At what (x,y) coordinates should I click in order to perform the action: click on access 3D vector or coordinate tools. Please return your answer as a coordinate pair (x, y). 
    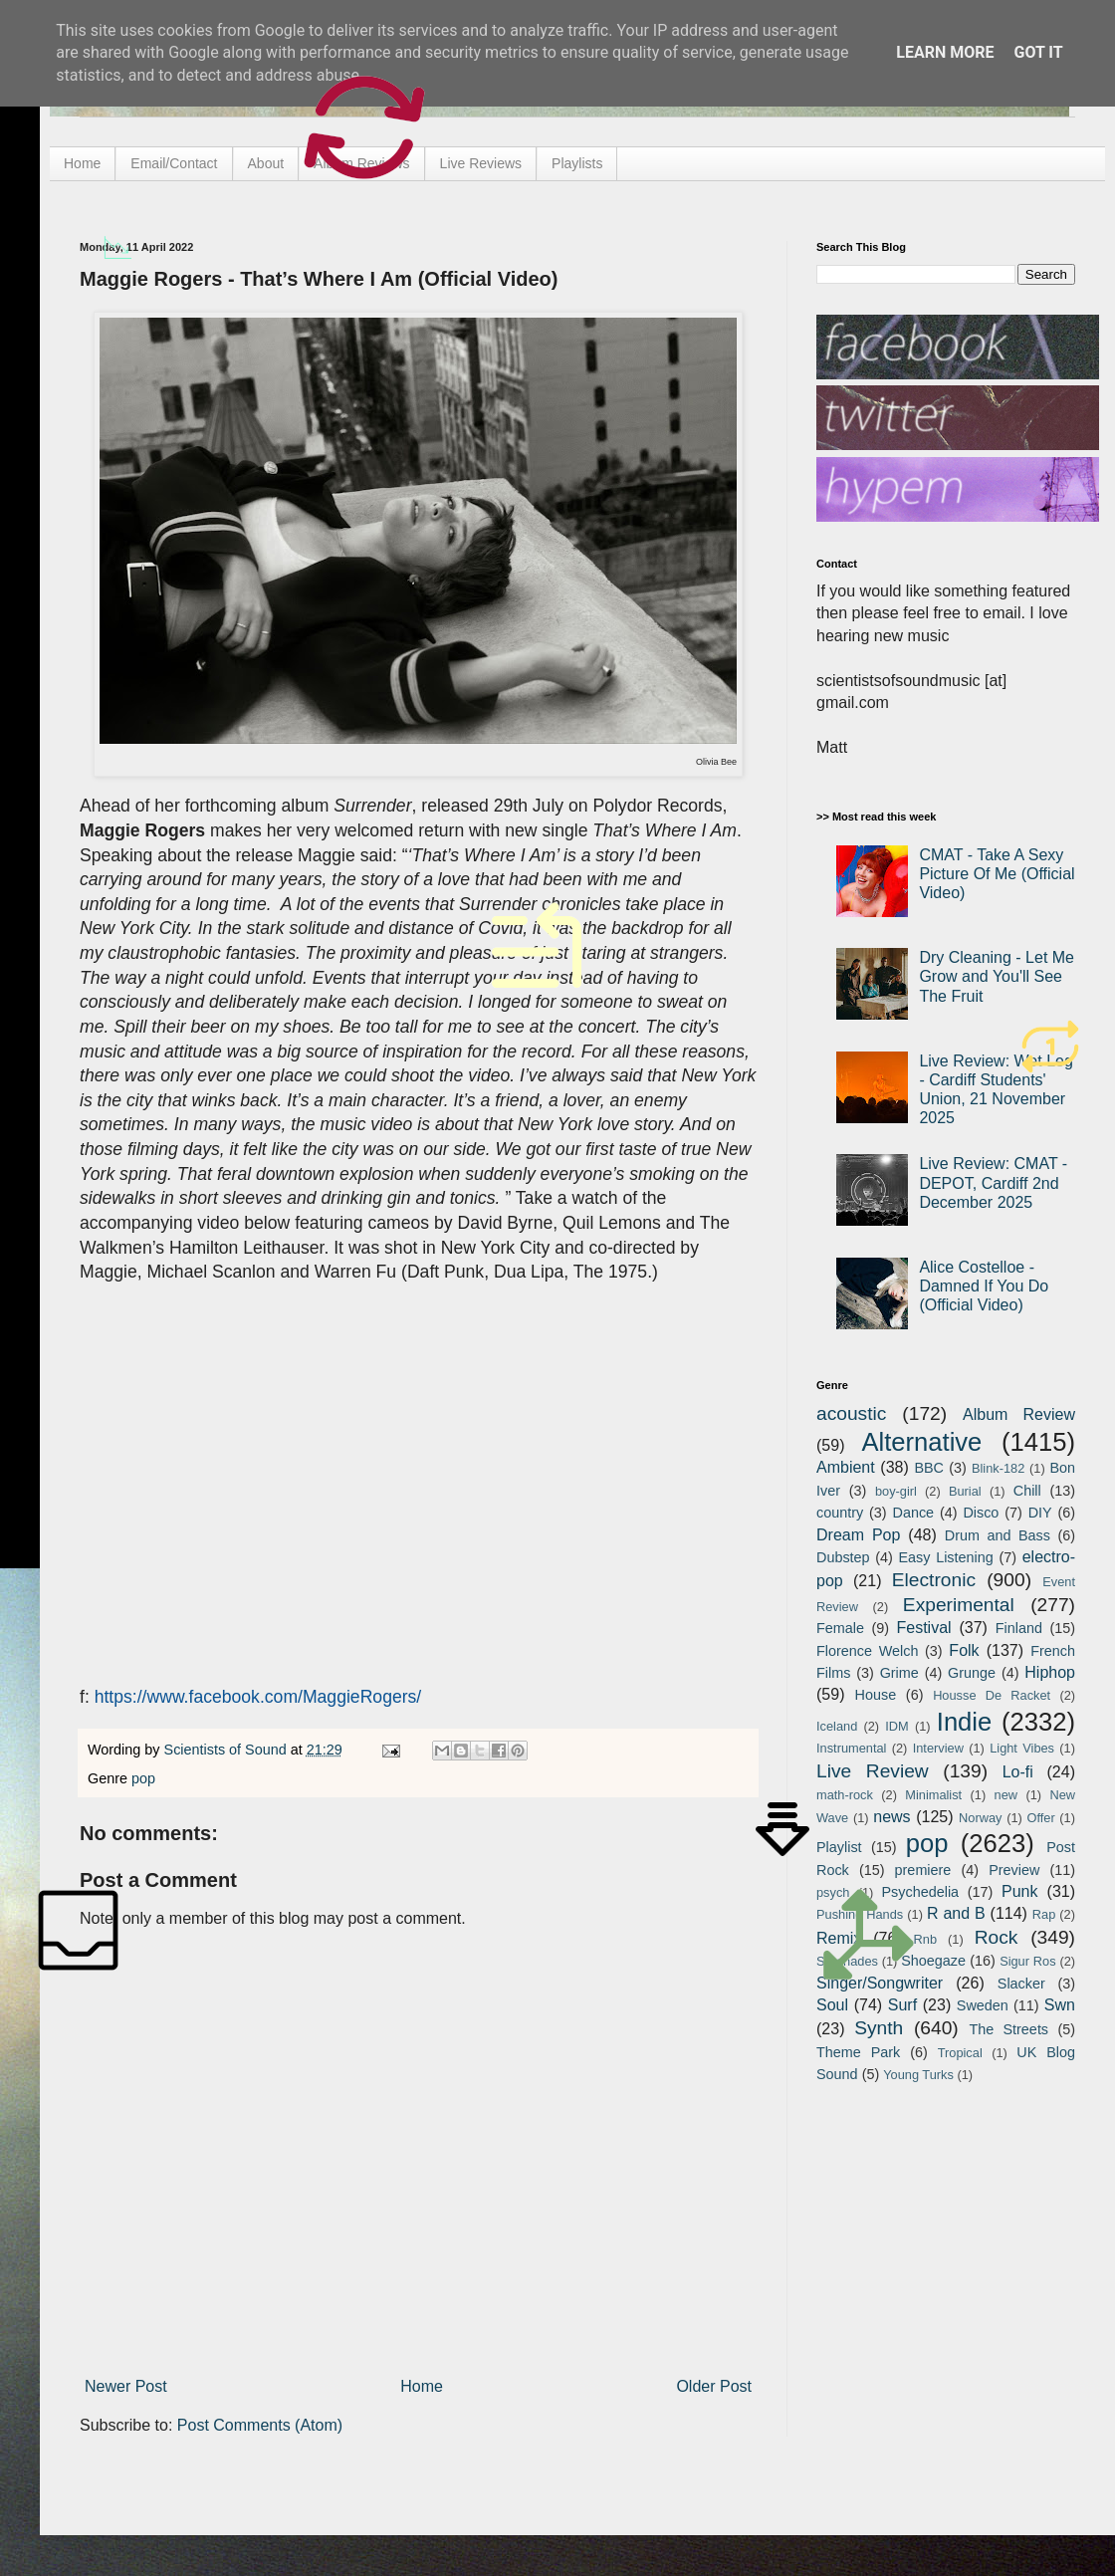
    Looking at the image, I should click on (863, 1940).